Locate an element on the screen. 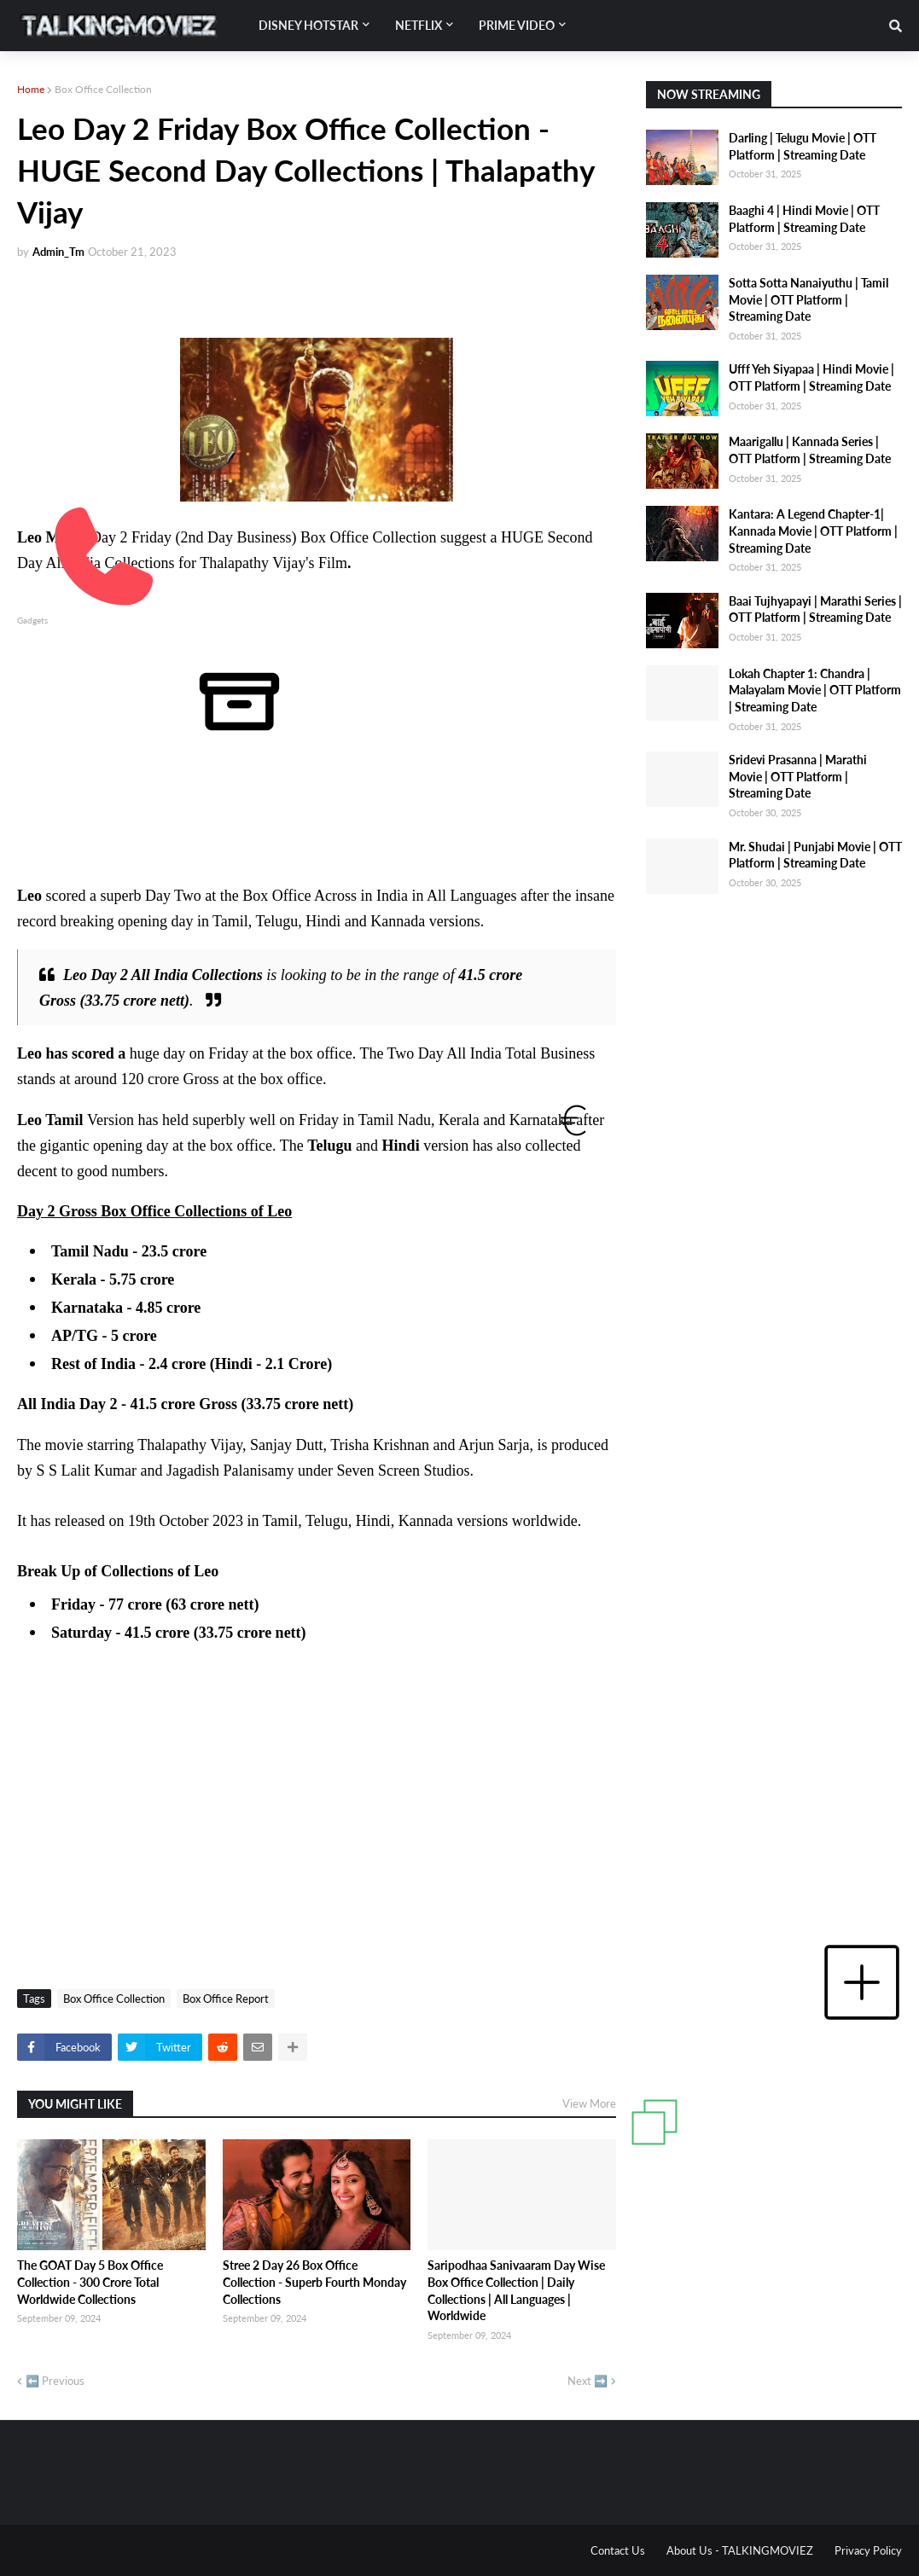 This screenshot has width=919, height=2576. add a new item or entry is located at coordinates (862, 1982).